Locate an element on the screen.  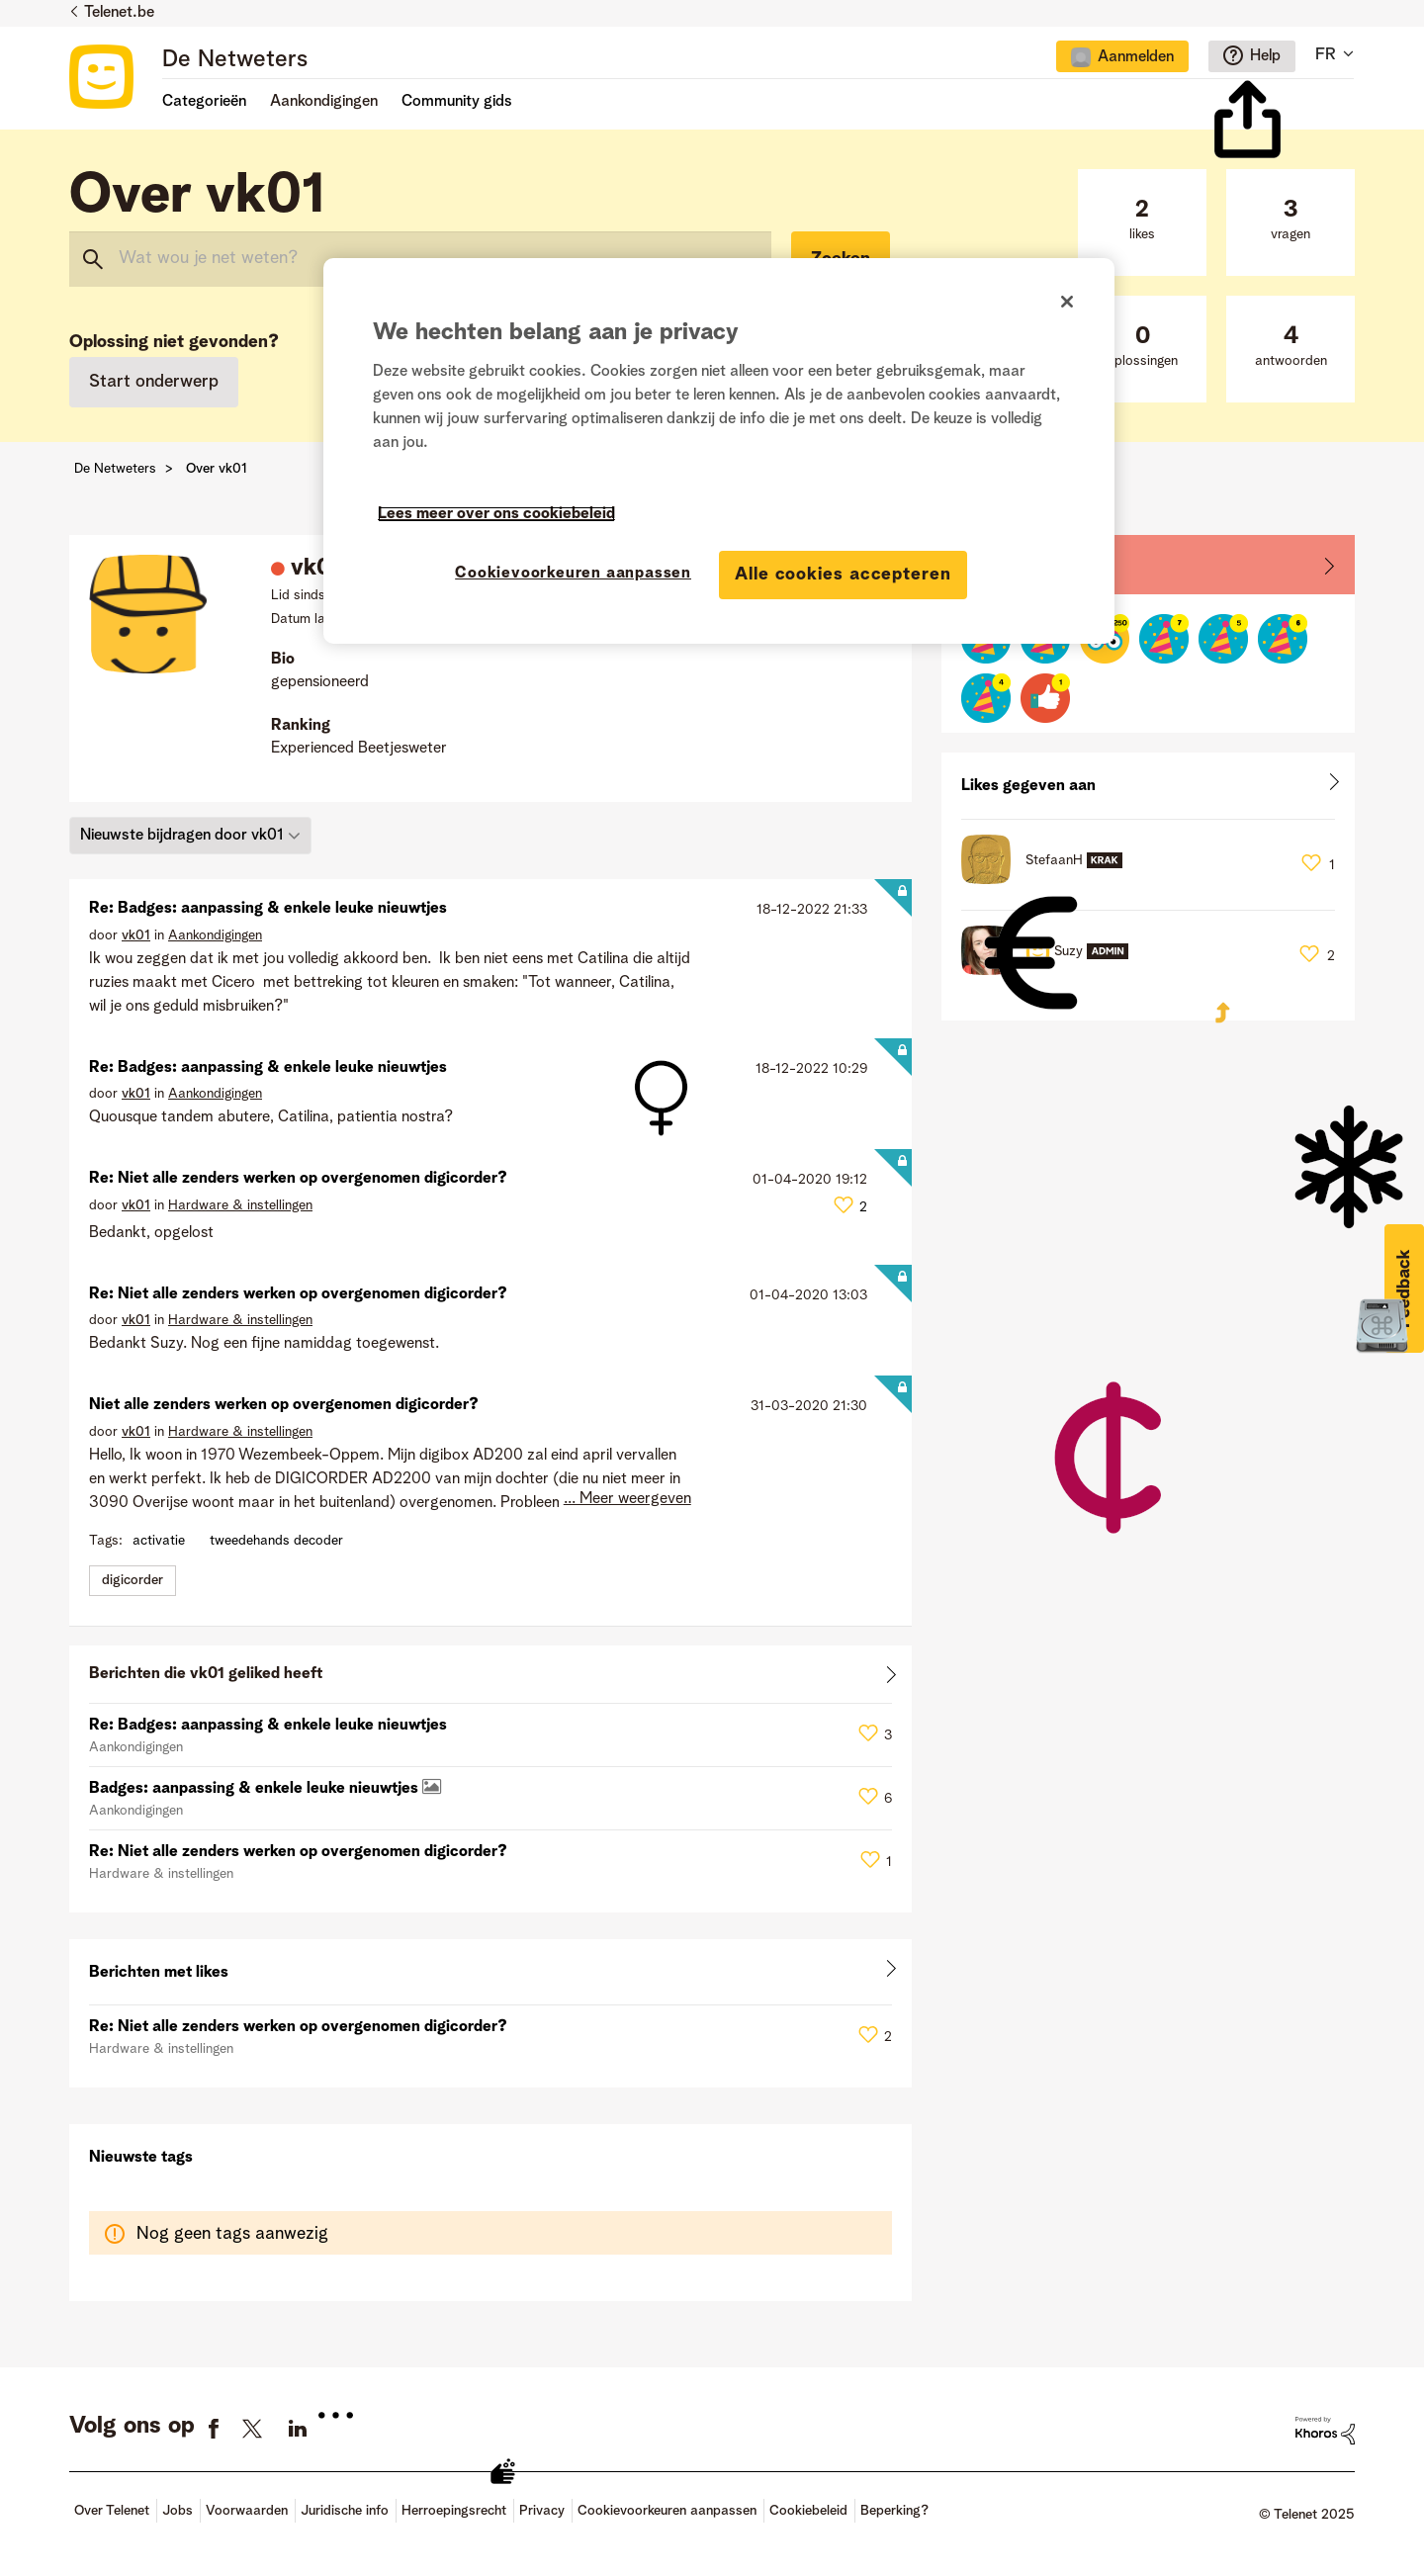
export or share content to another app is located at coordinates (1247, 122).